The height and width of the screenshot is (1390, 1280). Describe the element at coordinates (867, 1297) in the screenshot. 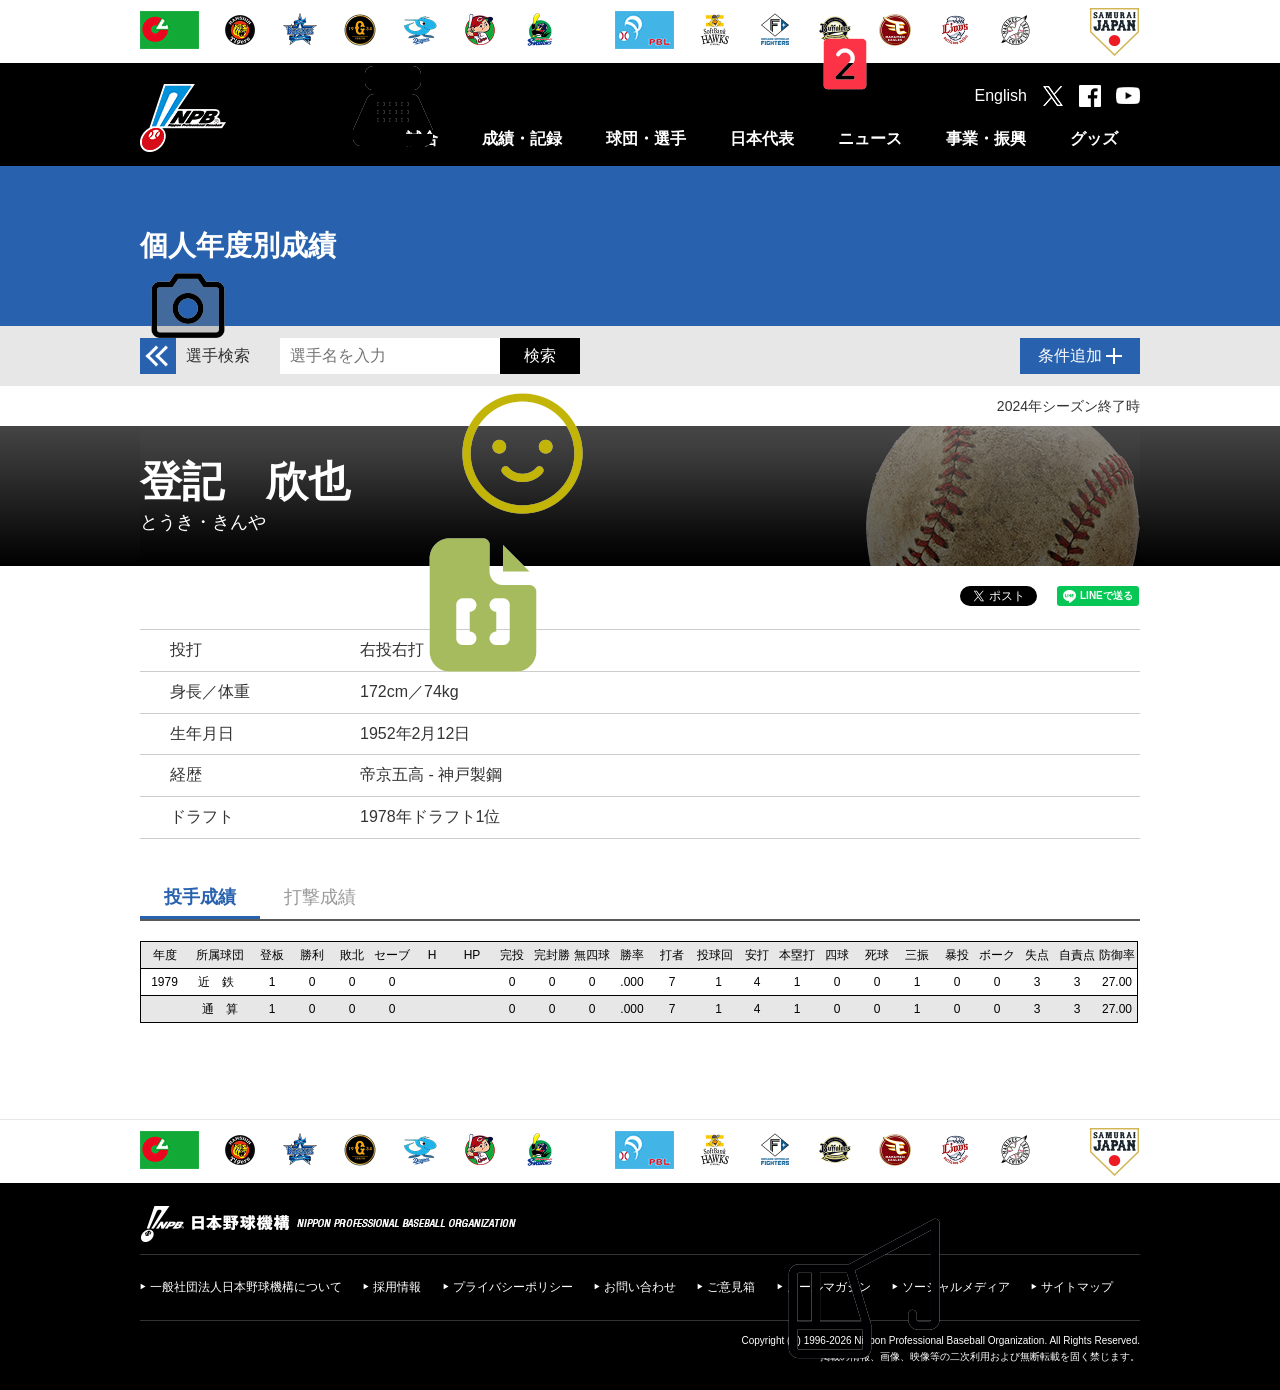

I see `construction or building-related feature` at that location.